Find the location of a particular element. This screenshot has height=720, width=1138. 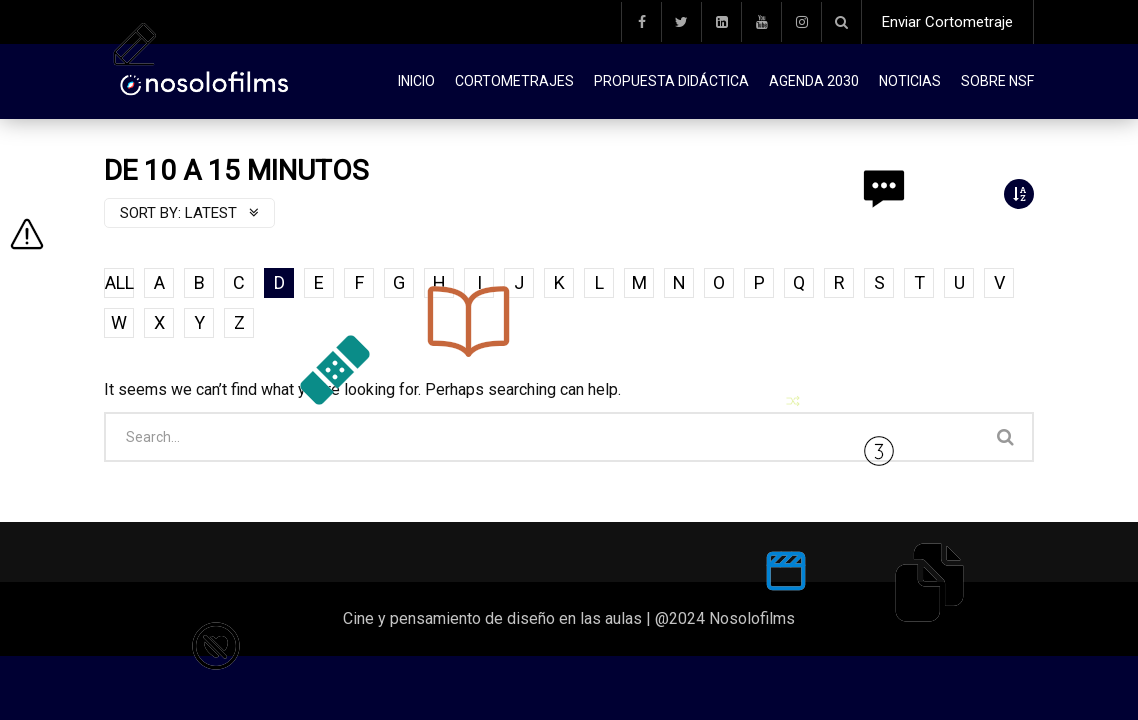

shuffle playlist or queue order is located at coordinates (793, 401).